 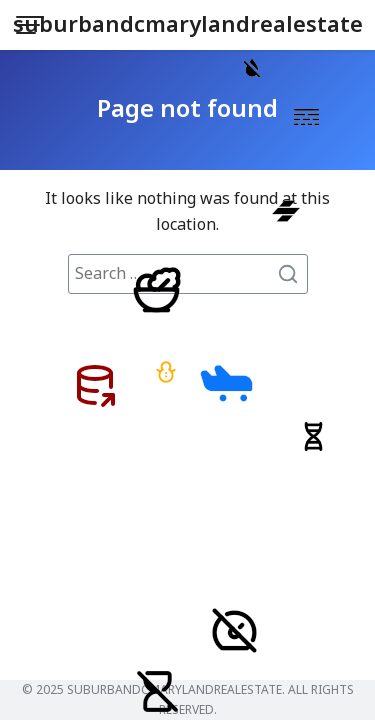 What do you see at coordinates (157, 691) in the screenshot?
I see `disable timer or countdown` at bounding box center [157, 691].